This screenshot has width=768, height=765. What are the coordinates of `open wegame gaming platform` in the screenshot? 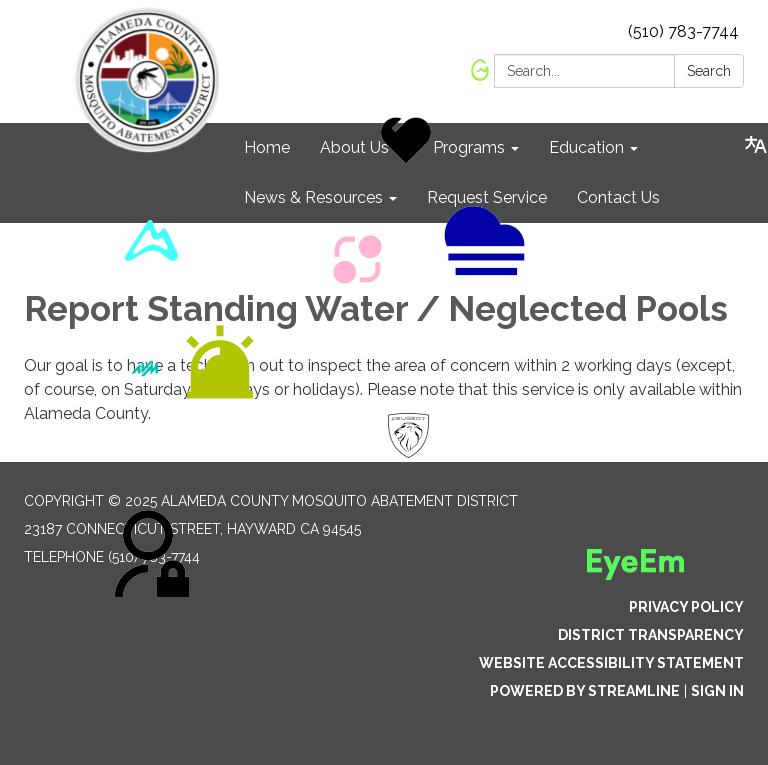 It's located at (480, 70).